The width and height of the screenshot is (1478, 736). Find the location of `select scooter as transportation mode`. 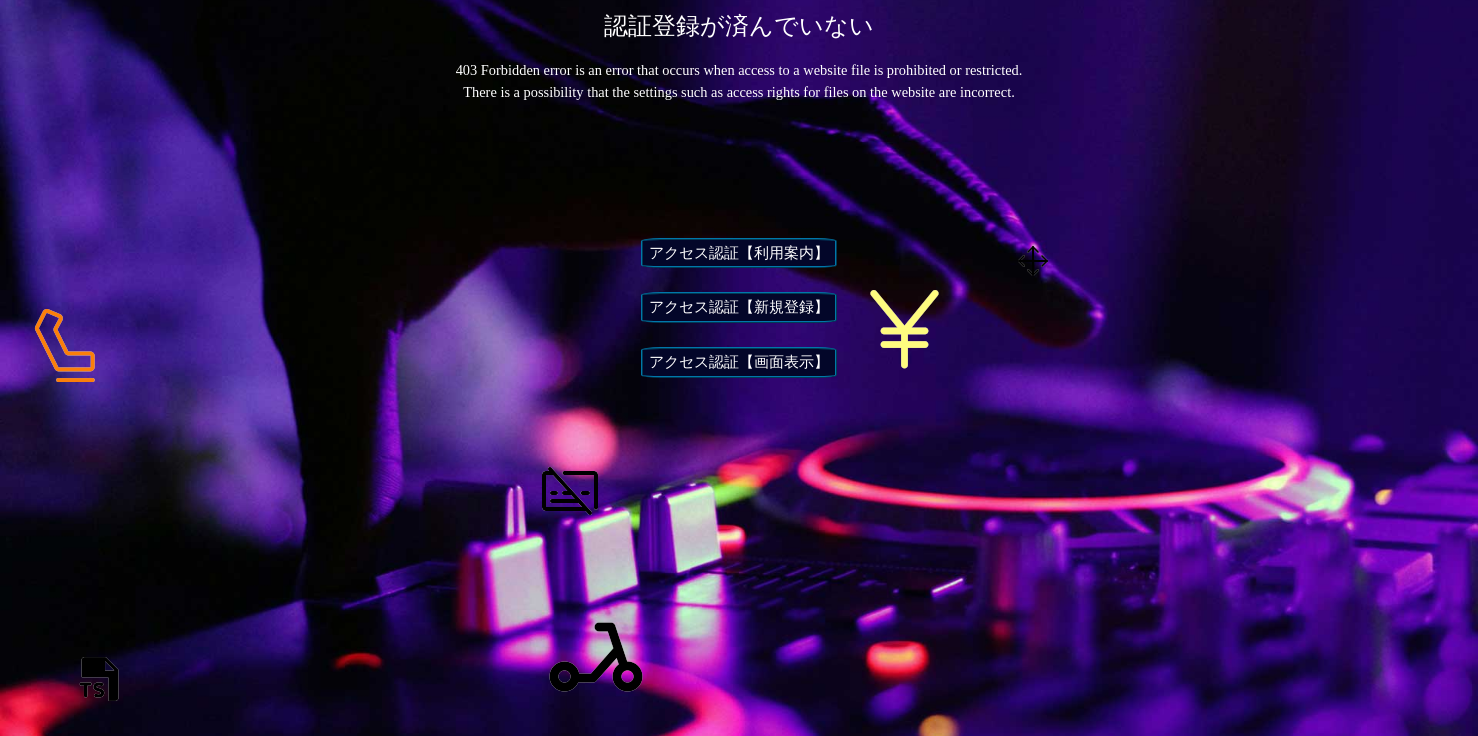

select scooter as transportation mode is located at coordinates (596, 660).